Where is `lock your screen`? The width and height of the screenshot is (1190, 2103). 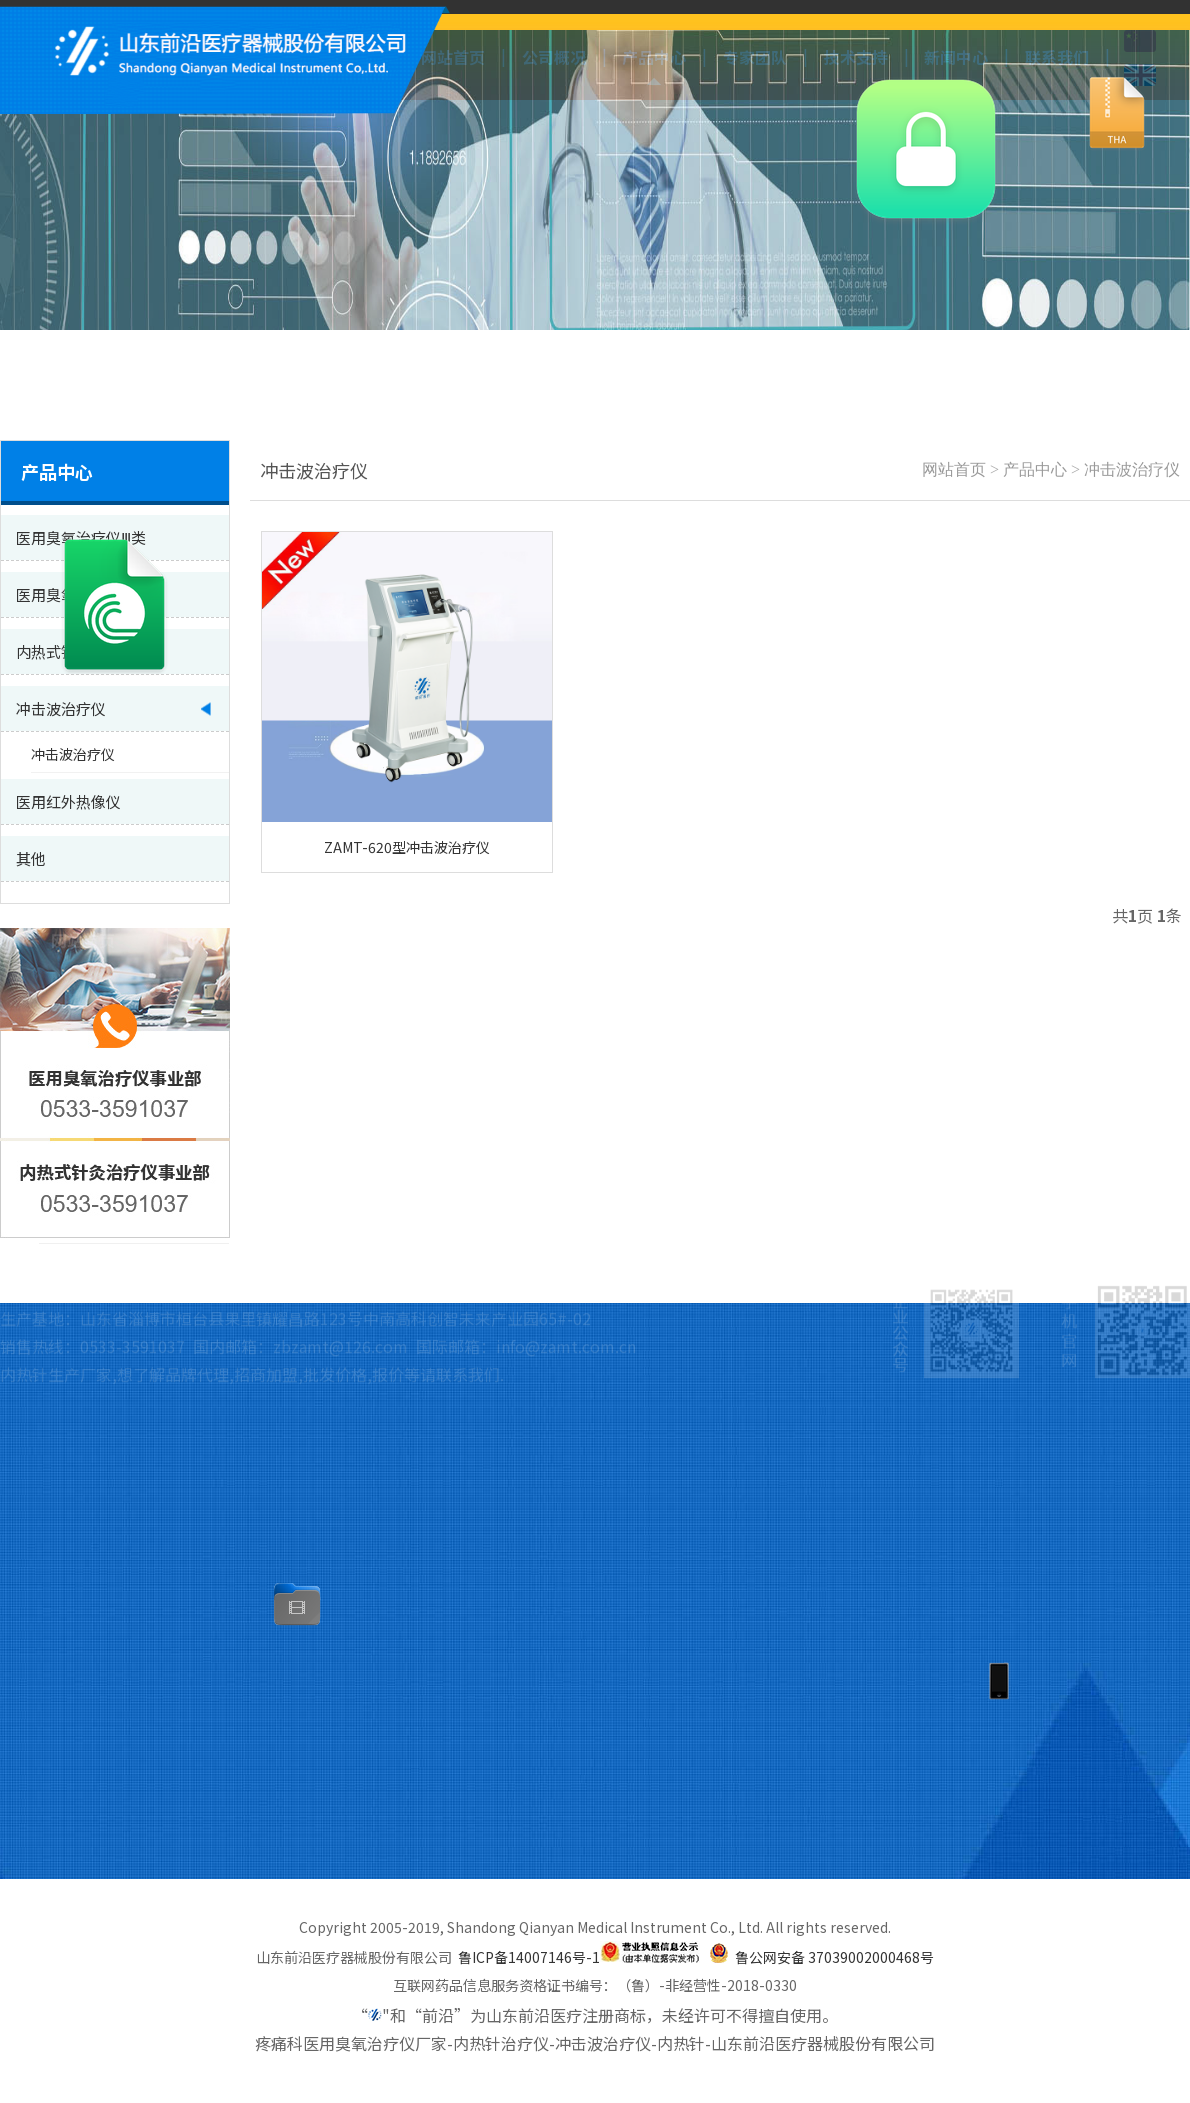
lock your screen is located at coordinates (926, 149).